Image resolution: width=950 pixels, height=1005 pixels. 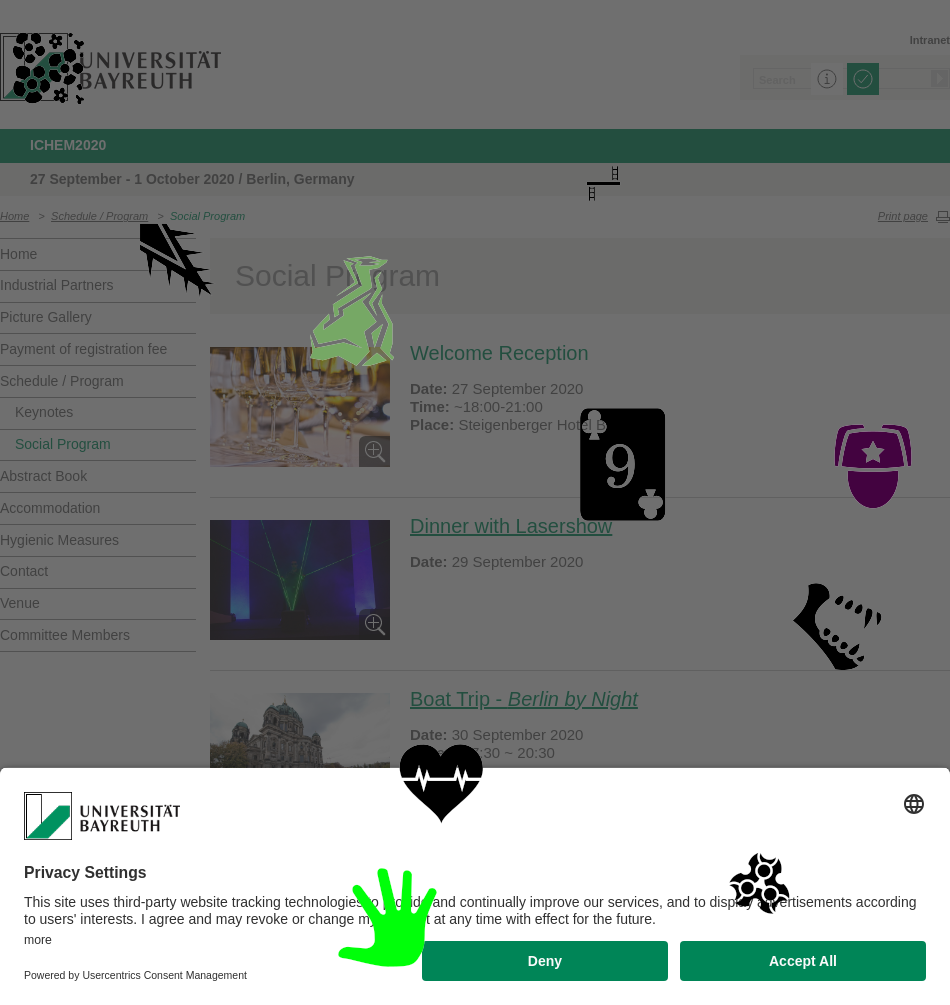 What do you see at coordinates (177, 261) in the screenshot?
I see `select spiked tail attack for creature` at bounding box center [177, 261].